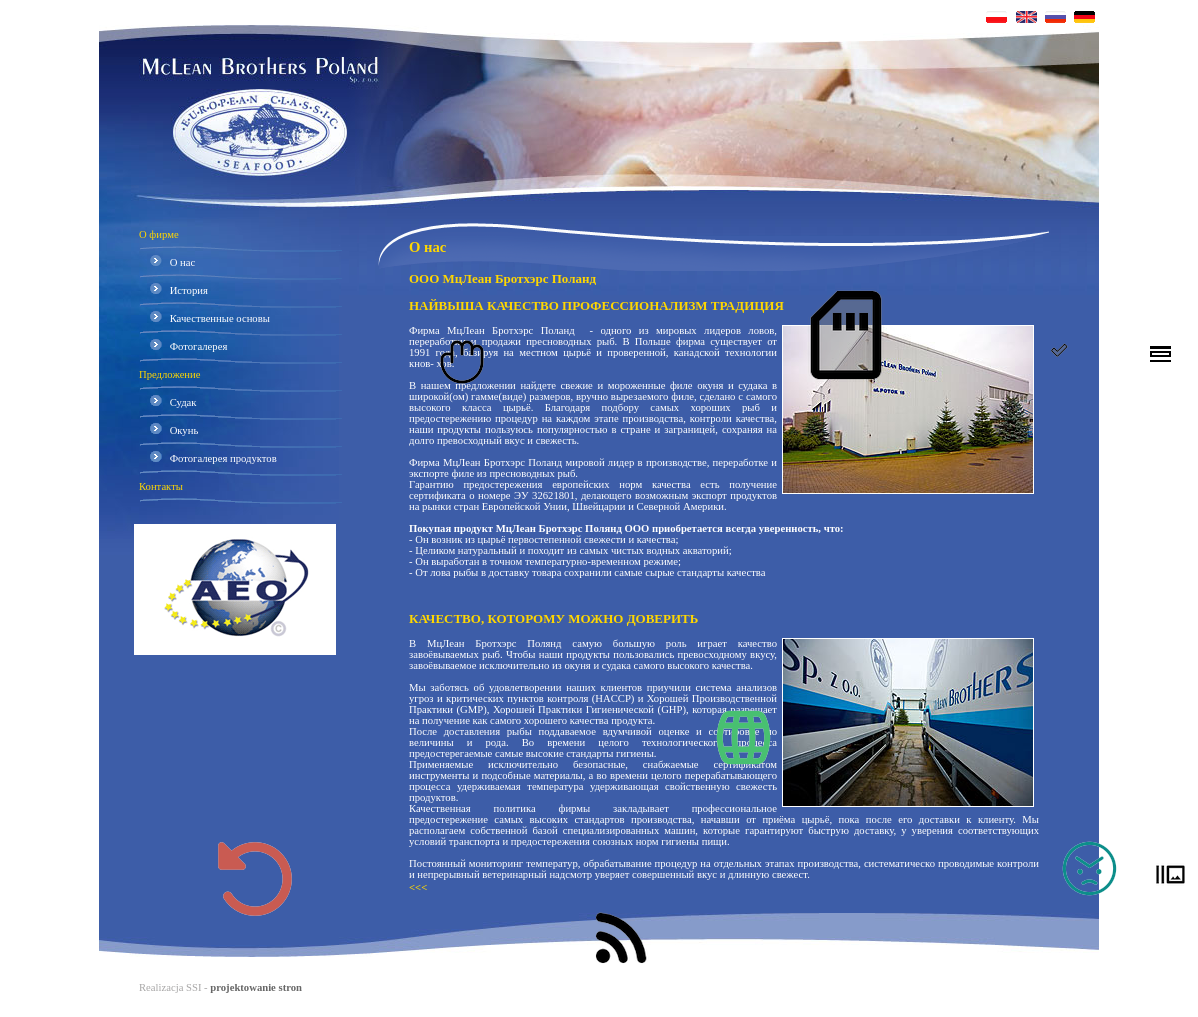 This screenshot has width=1198, height=1017. What do you see at coordinates (1089, 868) in the screenshot?
I see `indicate angry reaction or emotion` at bounding box center [1089, 868].